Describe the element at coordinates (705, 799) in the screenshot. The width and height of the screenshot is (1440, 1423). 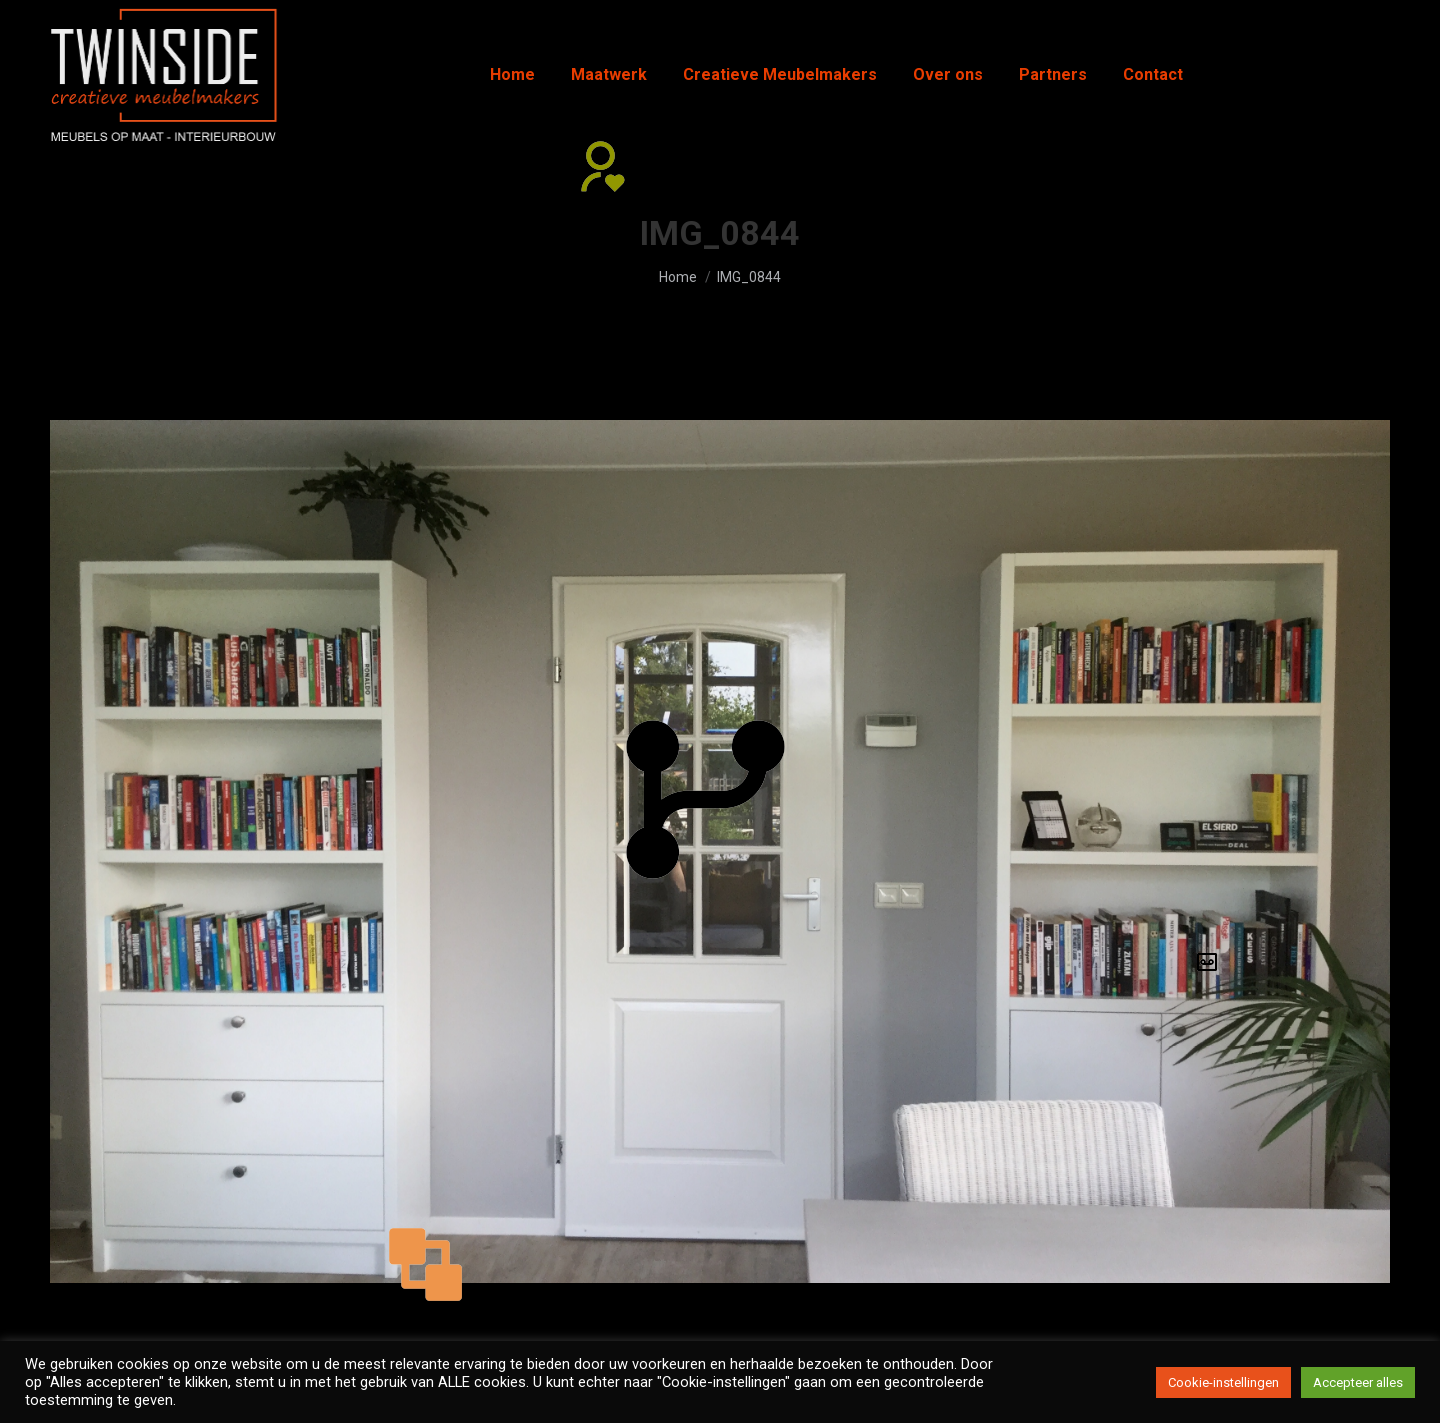
I see `view repository branches` at that location.